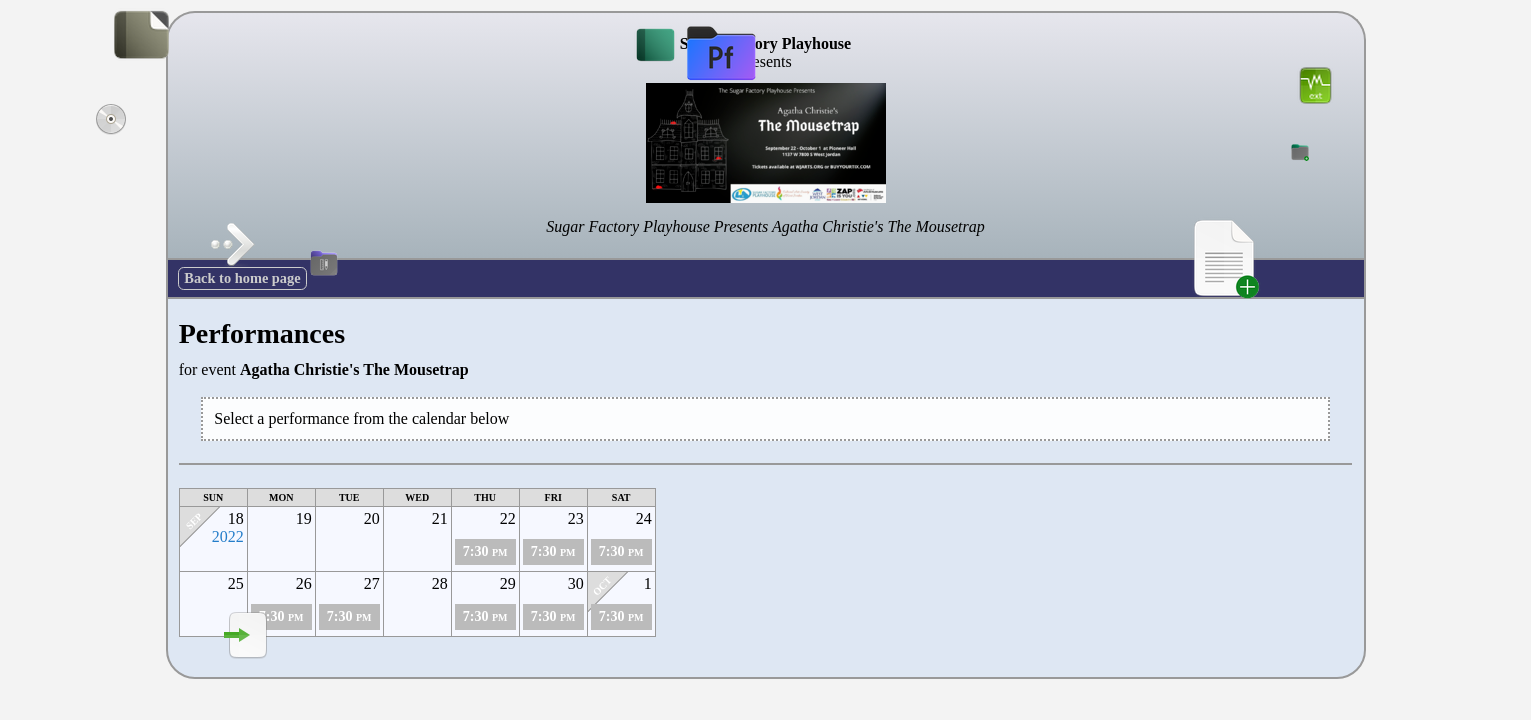 Image resolution: width=1531 pixels, height=720 pixels. What do you see at coordinates (141, 33) in the screenshot?
I see `change desktop wallpaper settings` at bounding box center [141, 33].